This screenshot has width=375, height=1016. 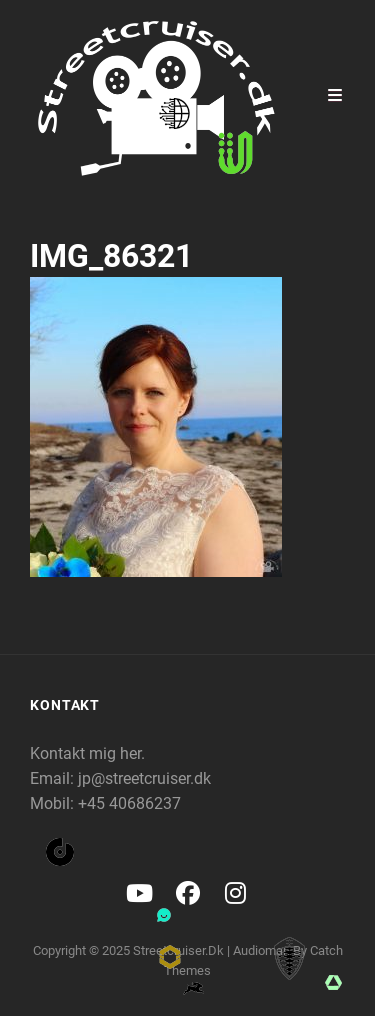 What do you see at coordinates (289, 958) in the screenshot?
I see `visit the Koenigsegg website or app` at bounding box center [289, 958].